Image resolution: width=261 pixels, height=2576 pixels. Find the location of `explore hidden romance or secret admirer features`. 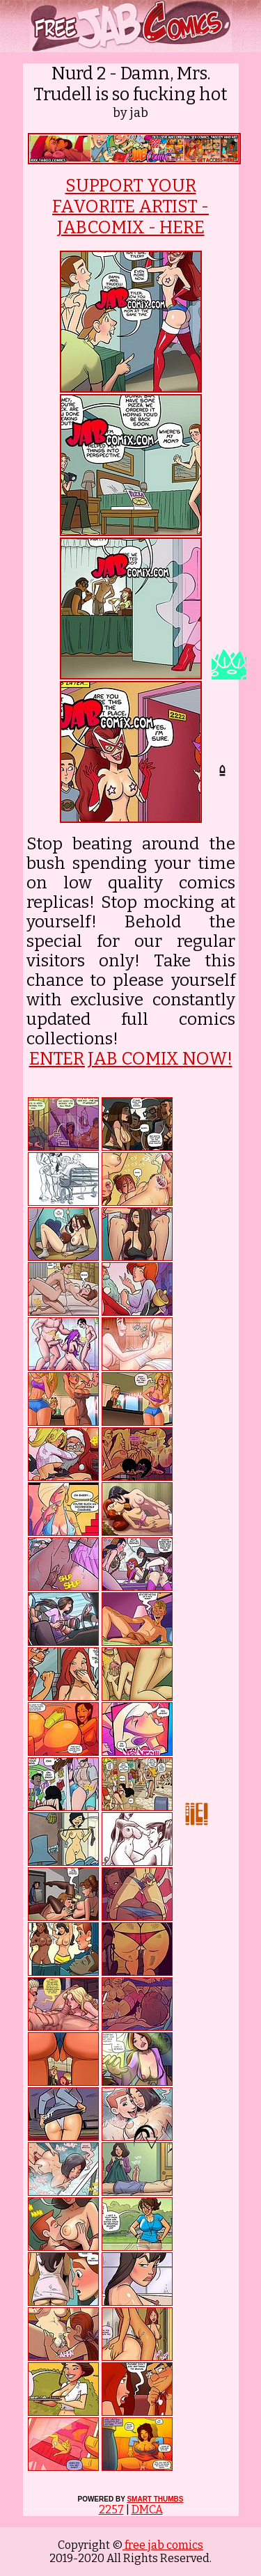

explore hidden romance or secret admirer features is located at coordinates (136, 1471).